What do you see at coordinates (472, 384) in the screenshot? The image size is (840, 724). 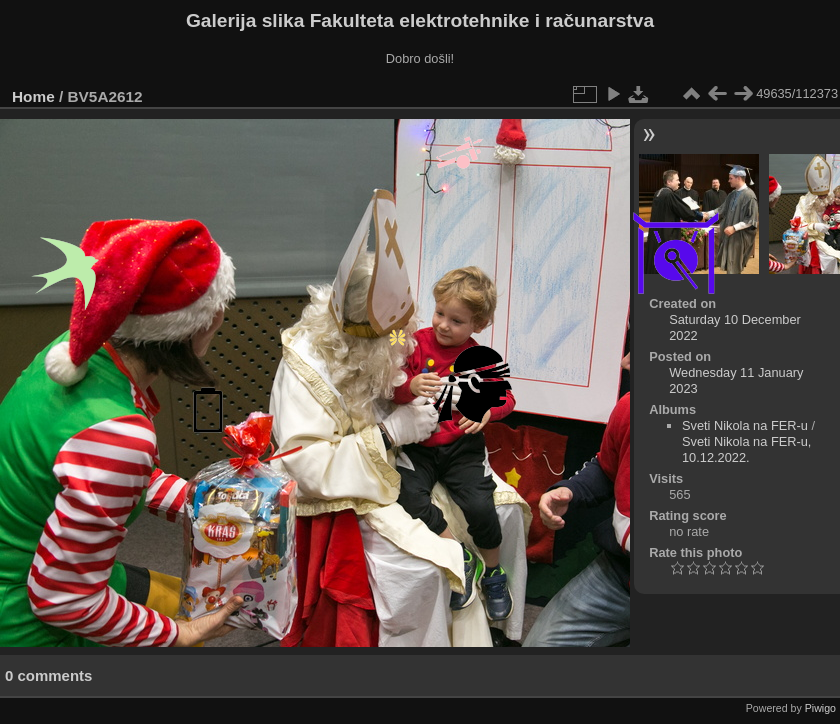 I see `toggle hidden or spoiler content` at bounding box center [472, 384].